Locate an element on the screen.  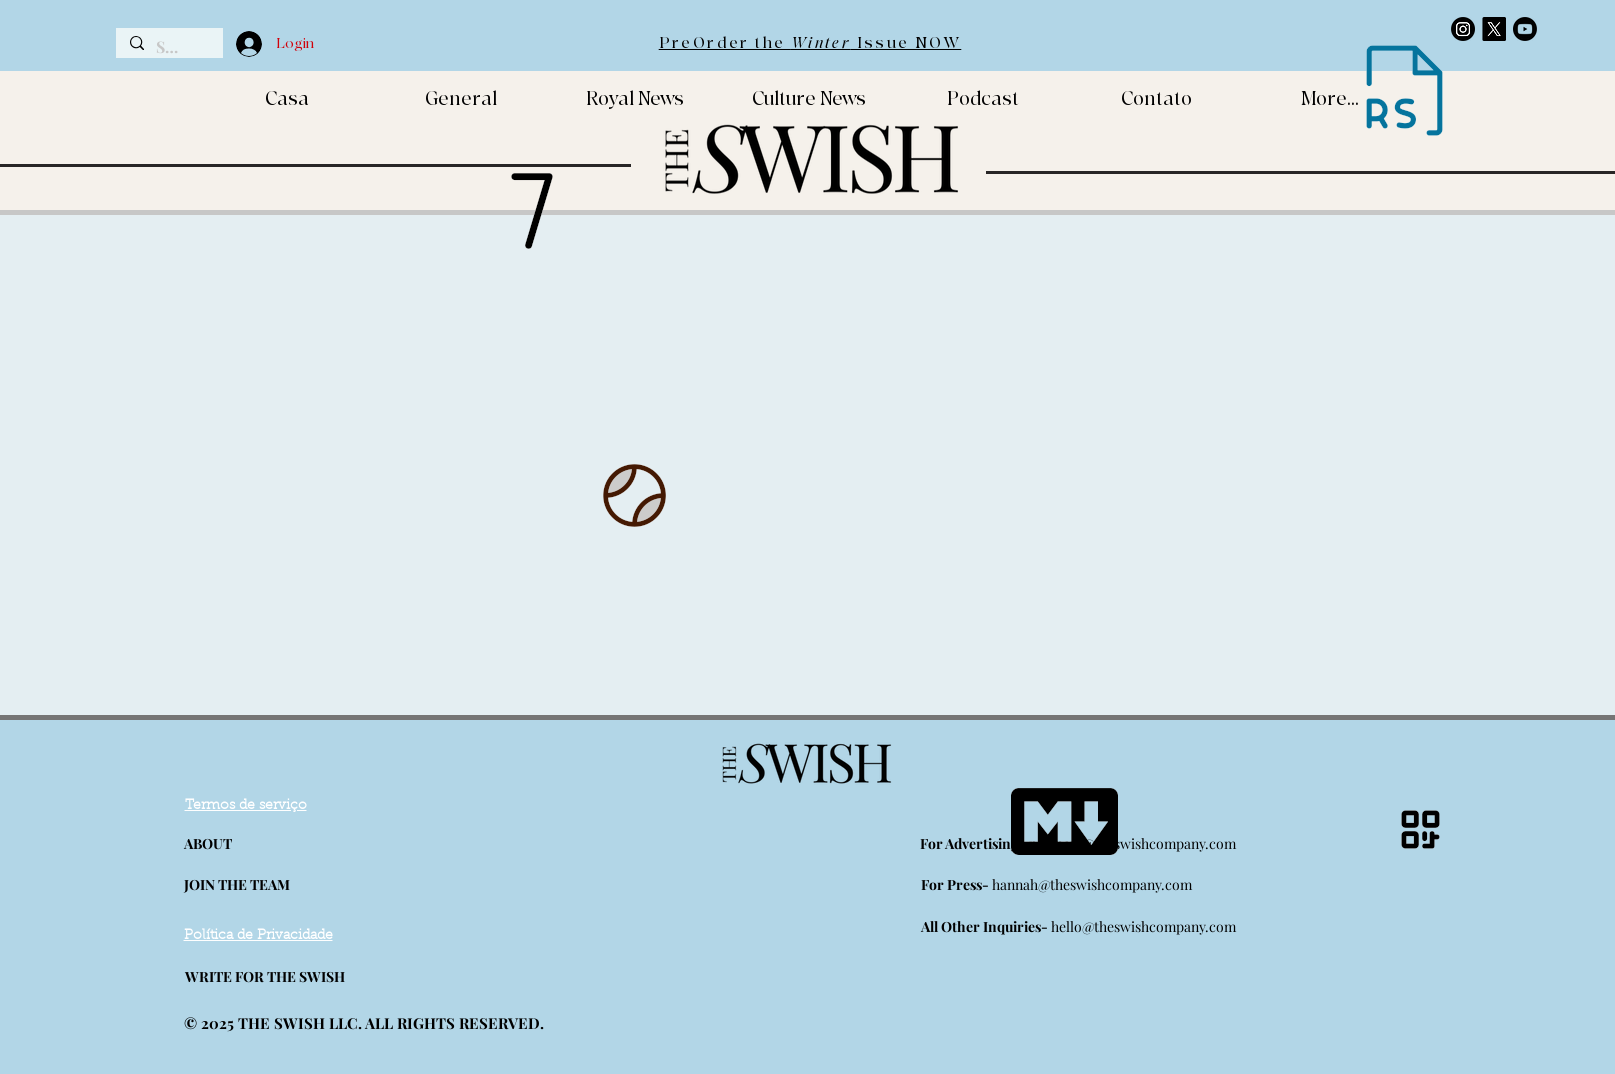
access tennis or sports-related content is located at coordinates (634, 495).